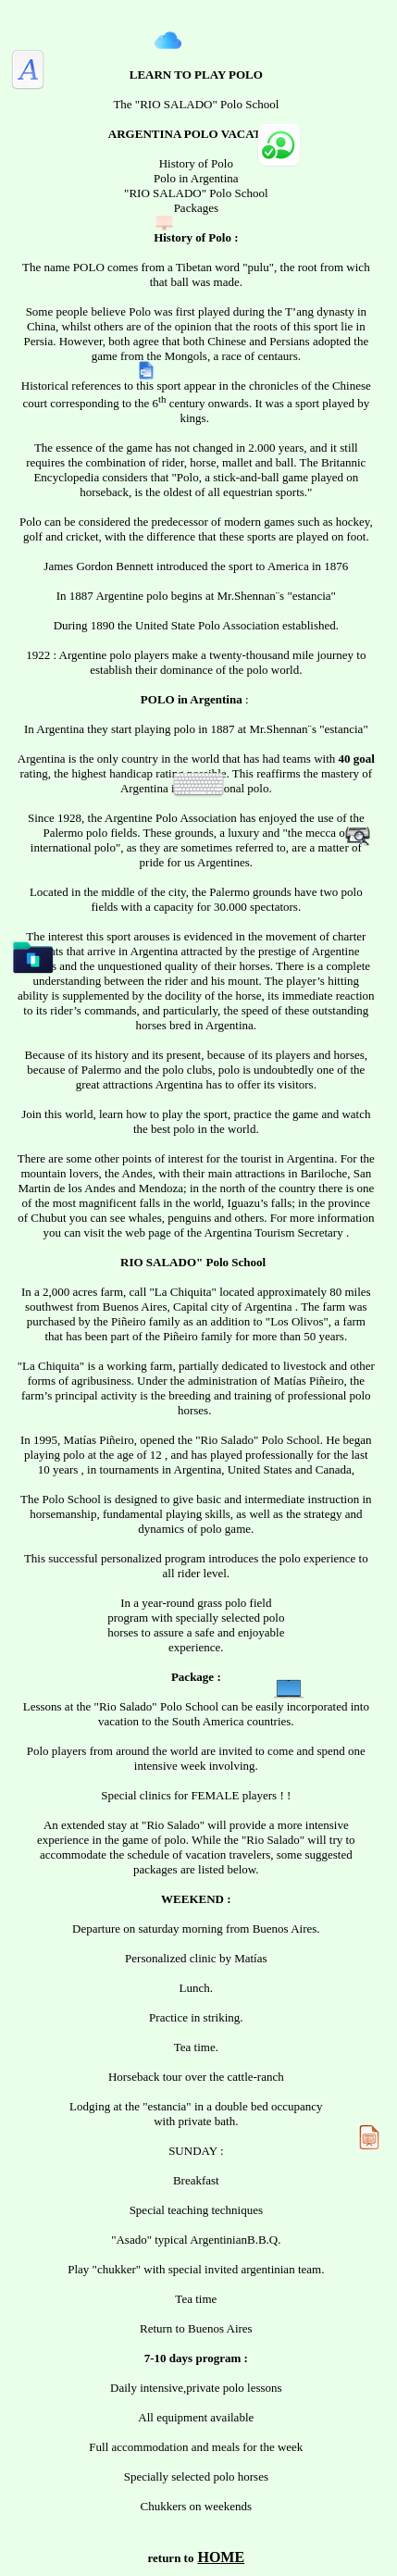 The width and height of the screenshot is (397, 2576). Describe the element at coordinates (28, 69) in the screenshot. I see `an OpenType font file` at that location.